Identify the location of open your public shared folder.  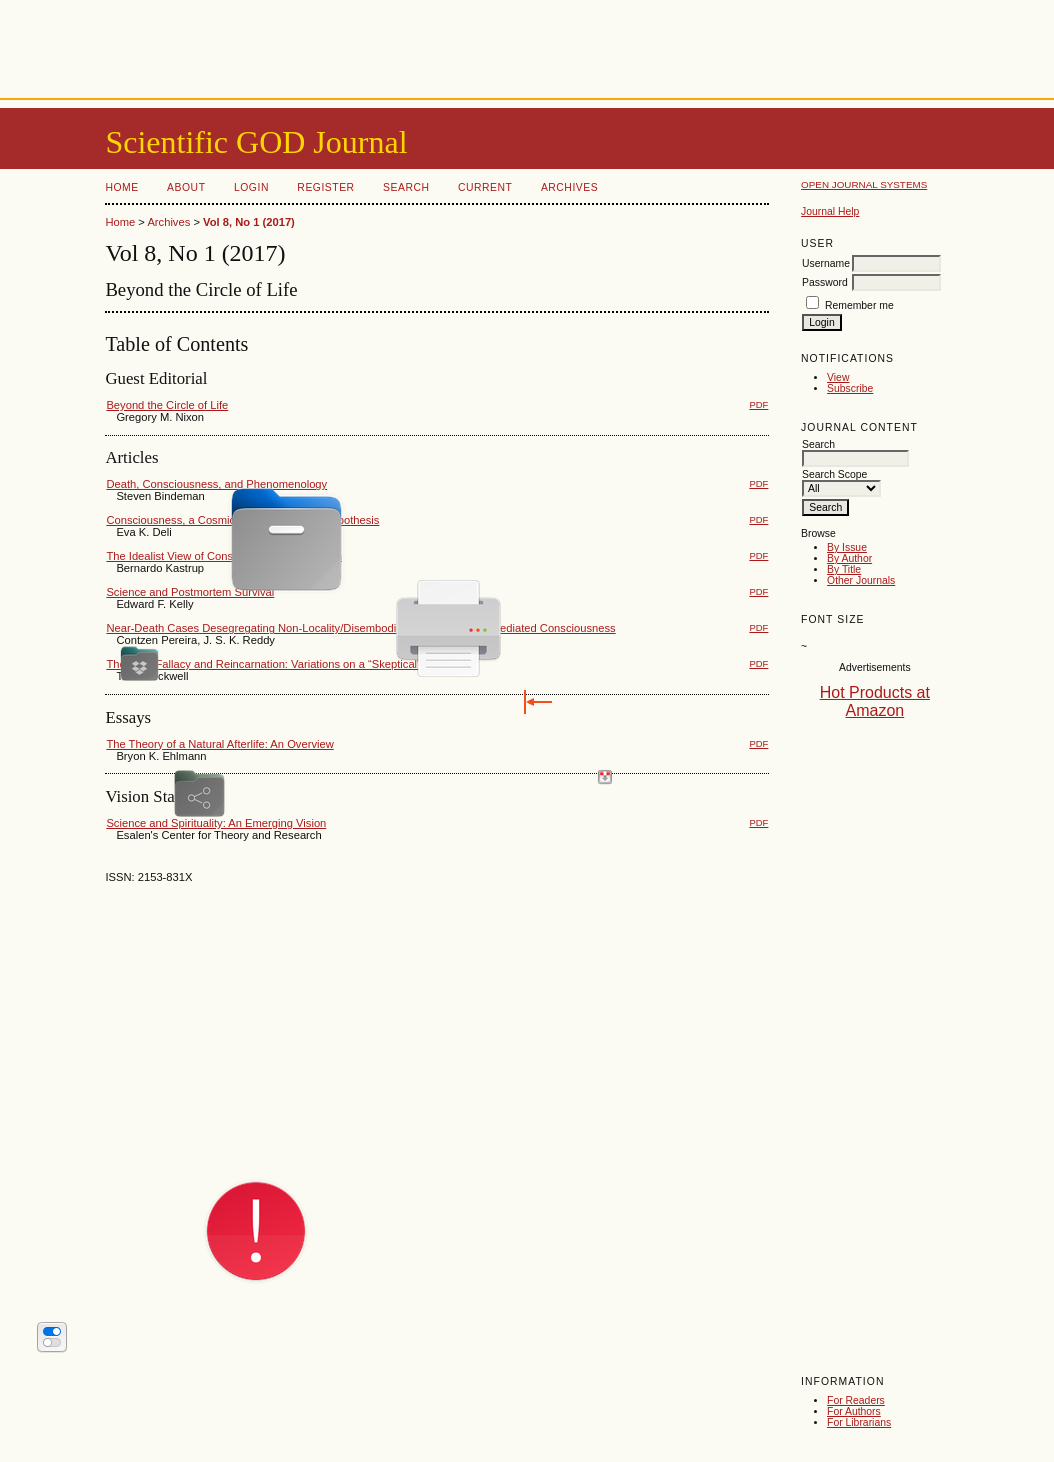
(199, 793).